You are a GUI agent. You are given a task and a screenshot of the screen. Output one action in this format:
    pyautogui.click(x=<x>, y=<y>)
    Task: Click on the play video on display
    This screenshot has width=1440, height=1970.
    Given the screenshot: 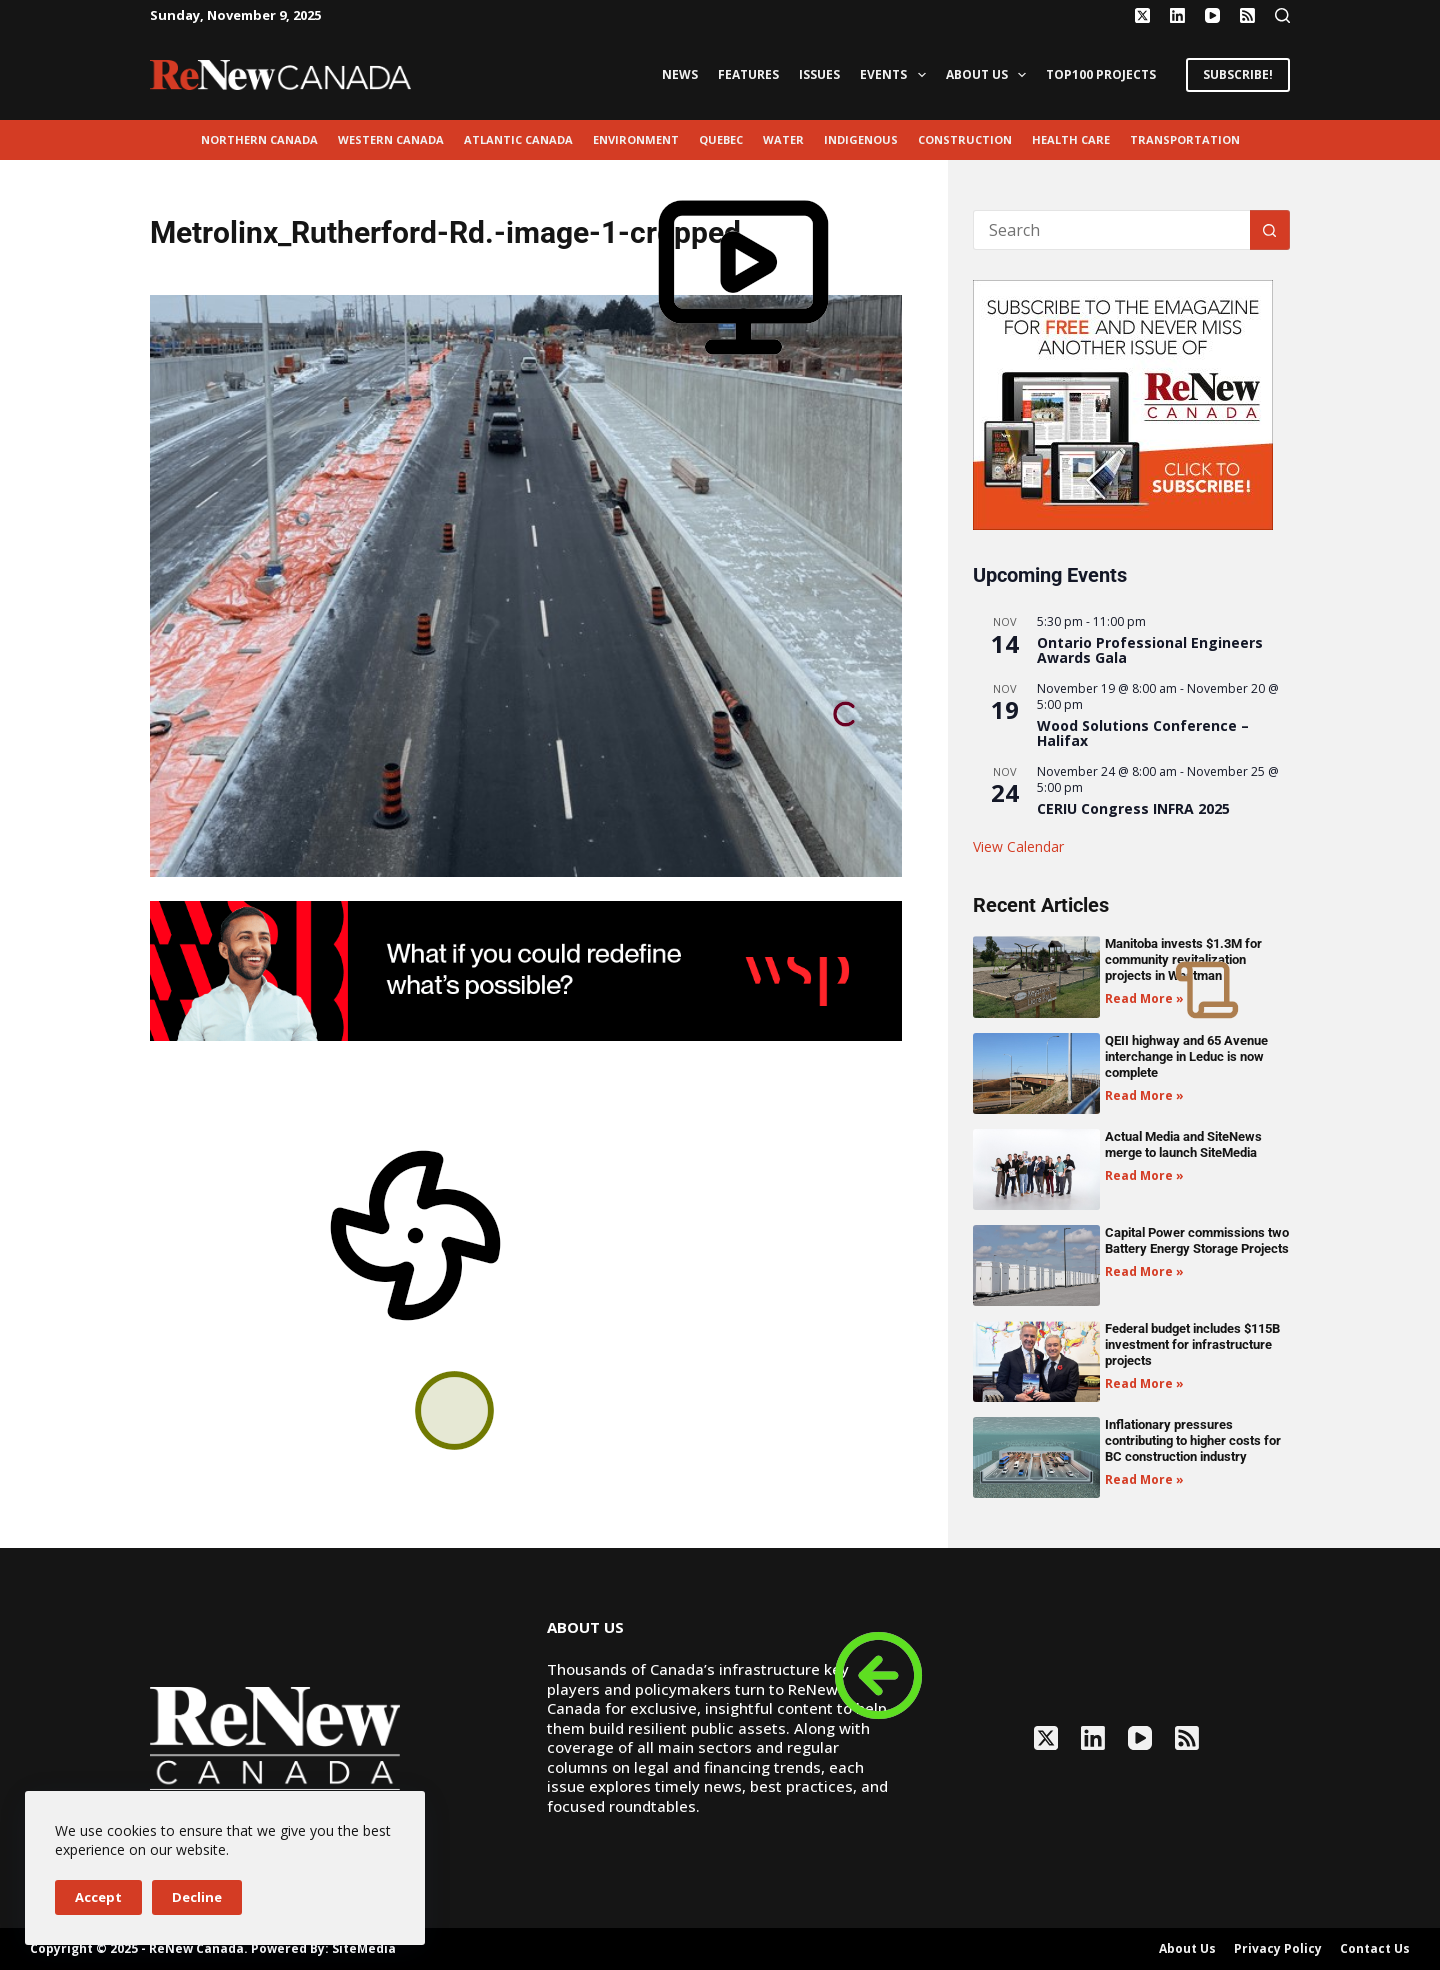 What is the action you would take?
    pyautogui.click(x=743, y=277)
    